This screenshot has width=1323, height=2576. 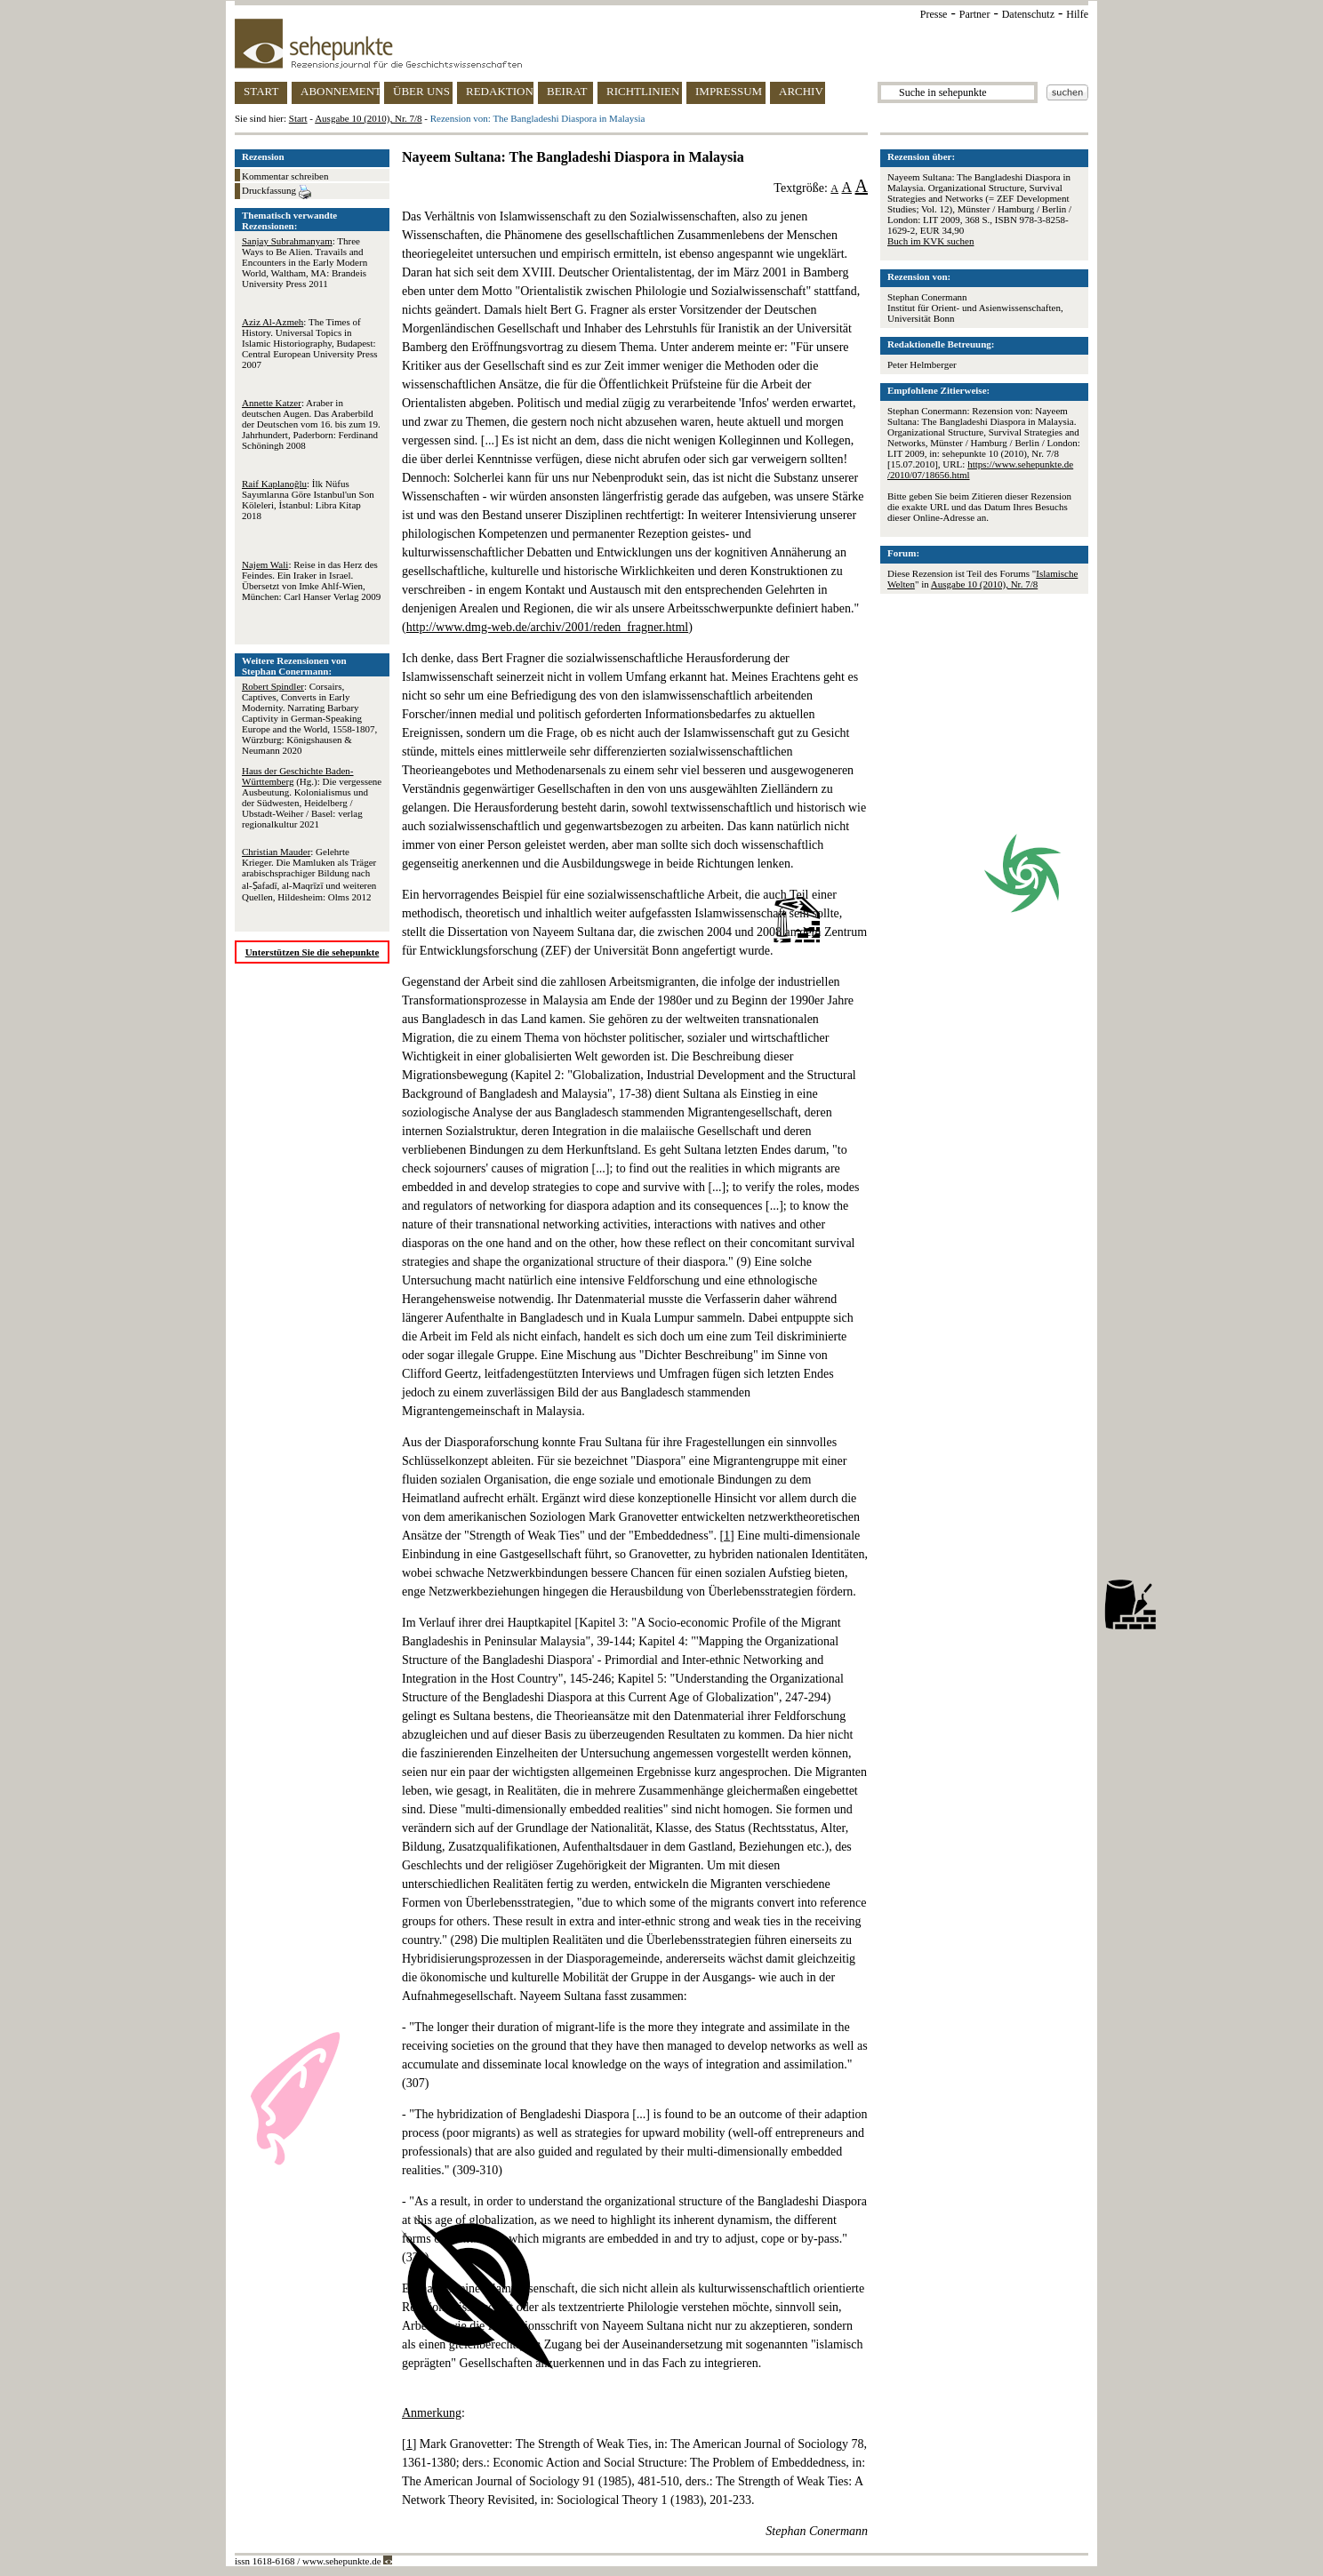 What do you see at coordinates (1130, 1604) in the screenshot?
I see `select concrete or cement materials` at bounding box center [1130, 1604].